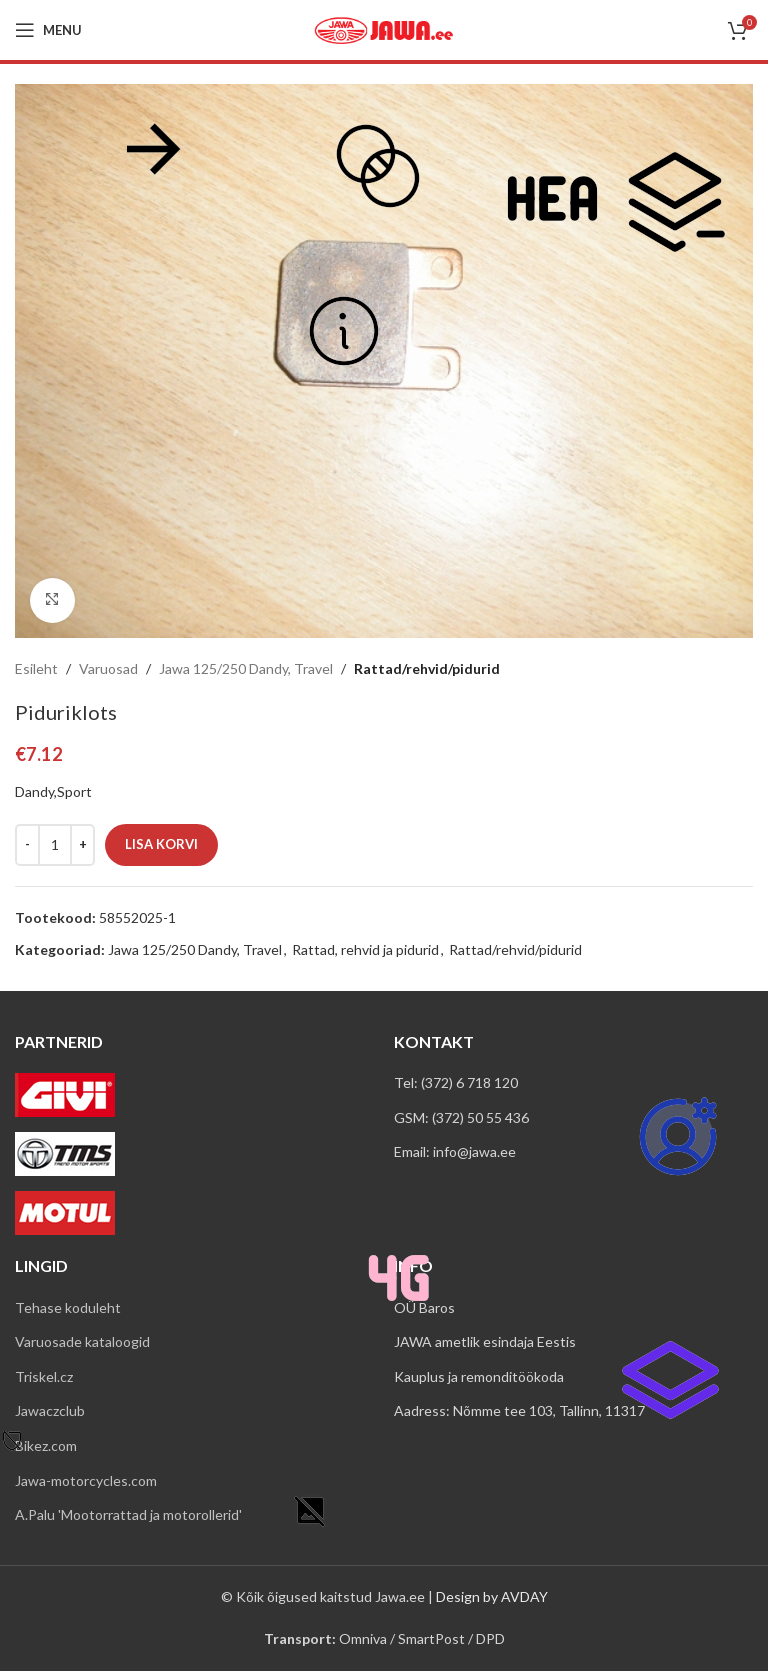 This screenshot has height=1671, width=768. What do you see at coordinates (401, 1278) in the screenshot?
I see `indicates 4G cellular network connectivity` at bounding box center [401, 1278].